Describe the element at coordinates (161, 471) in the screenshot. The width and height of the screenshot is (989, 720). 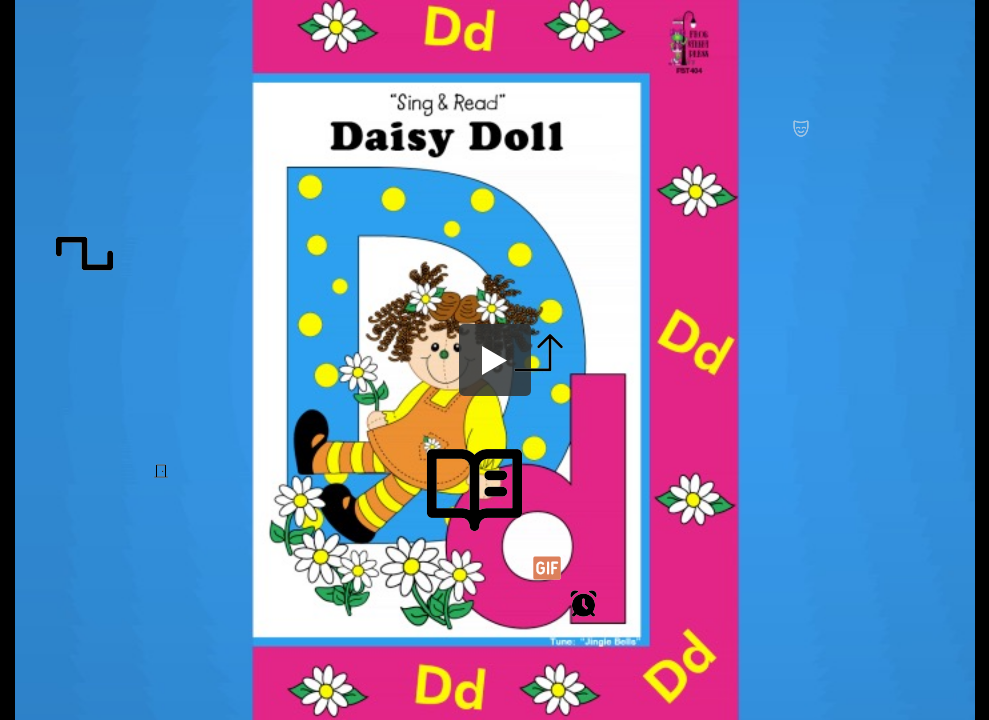
I see `exit or log out of the application` at that location.